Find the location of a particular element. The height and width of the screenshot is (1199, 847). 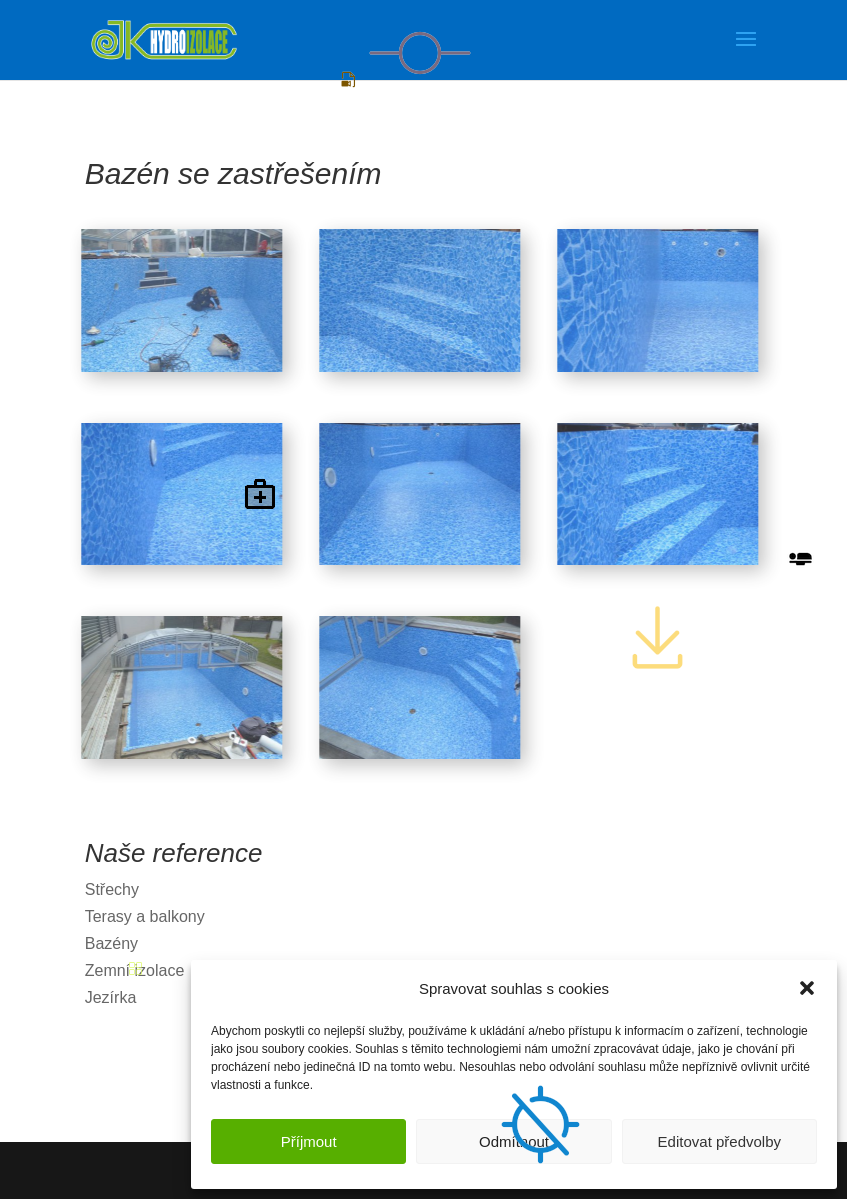

location services disabled is located at coordinates (540, 1124).